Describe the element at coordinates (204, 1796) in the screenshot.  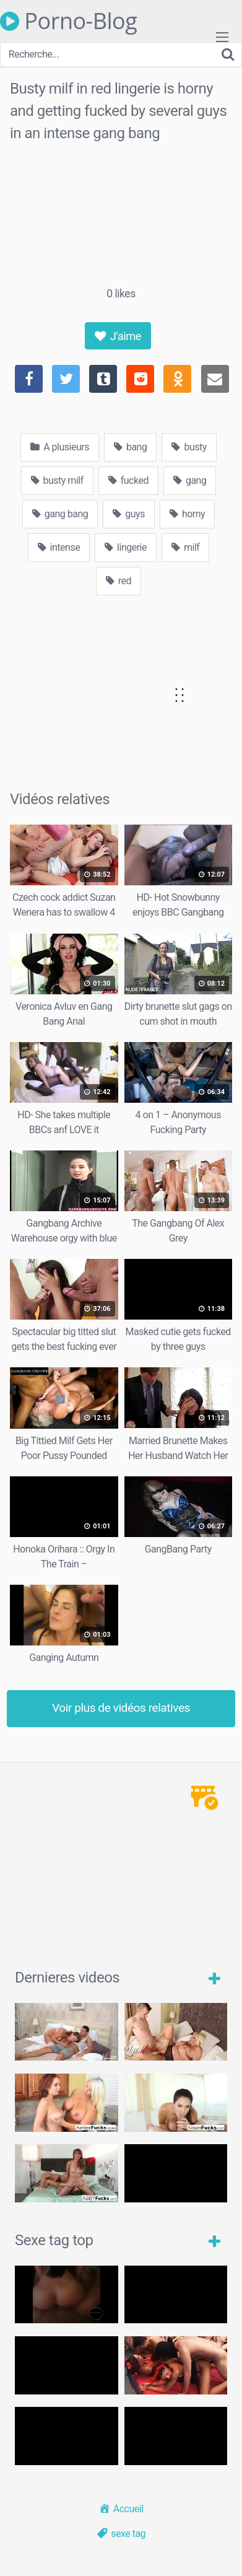
I see `bridge inspection verified or approved` at that location.